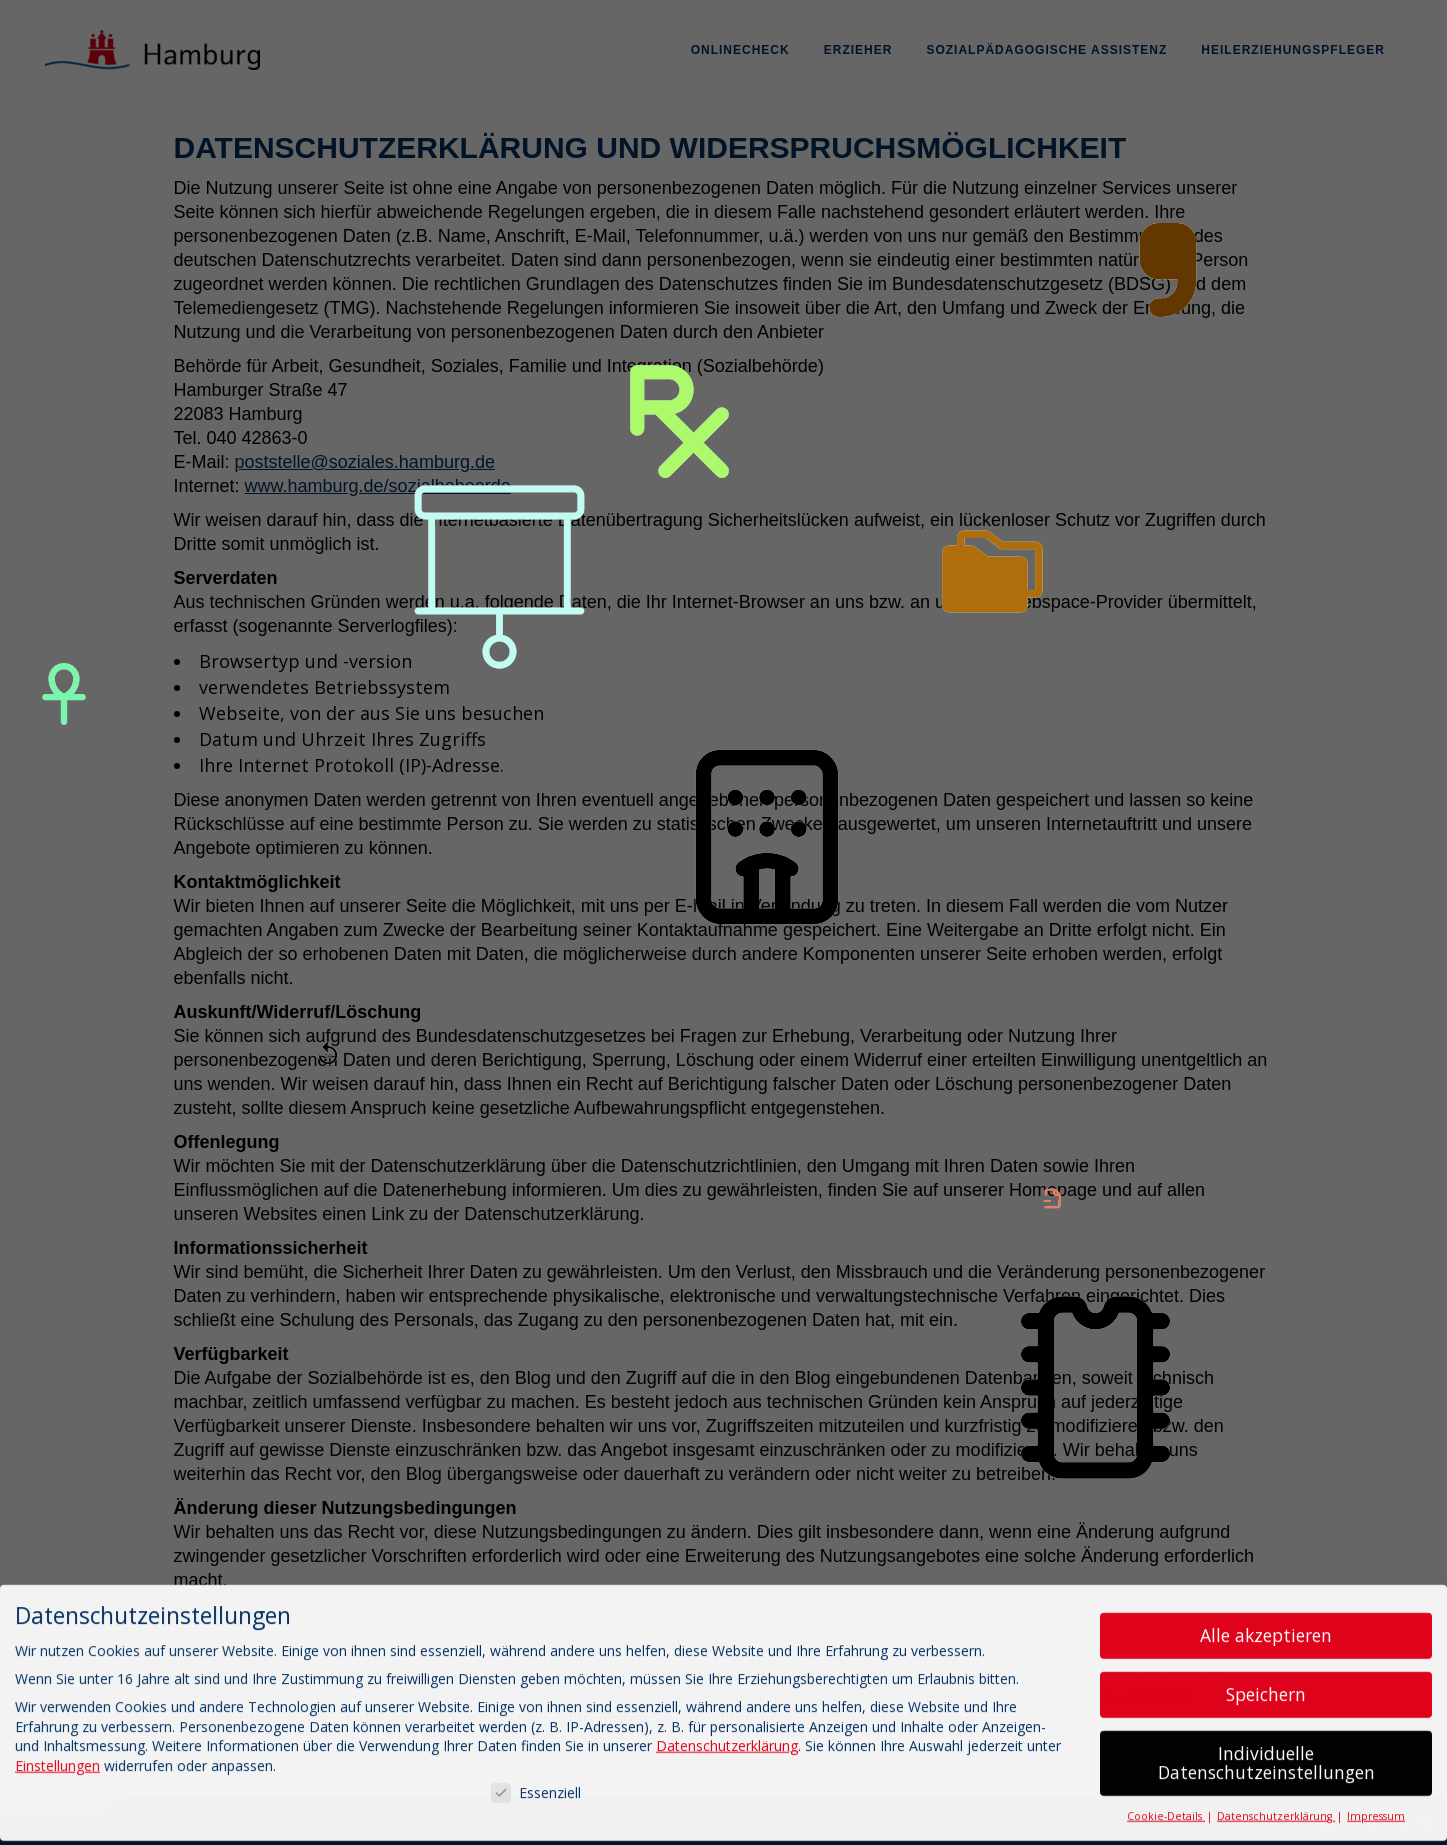 This screenshot has width=1447, height=1845. What do you see at coordinates (1168, 270) in the screenshot?
I see `insert closing single quotation mark` at bounding box center [1168, 270].